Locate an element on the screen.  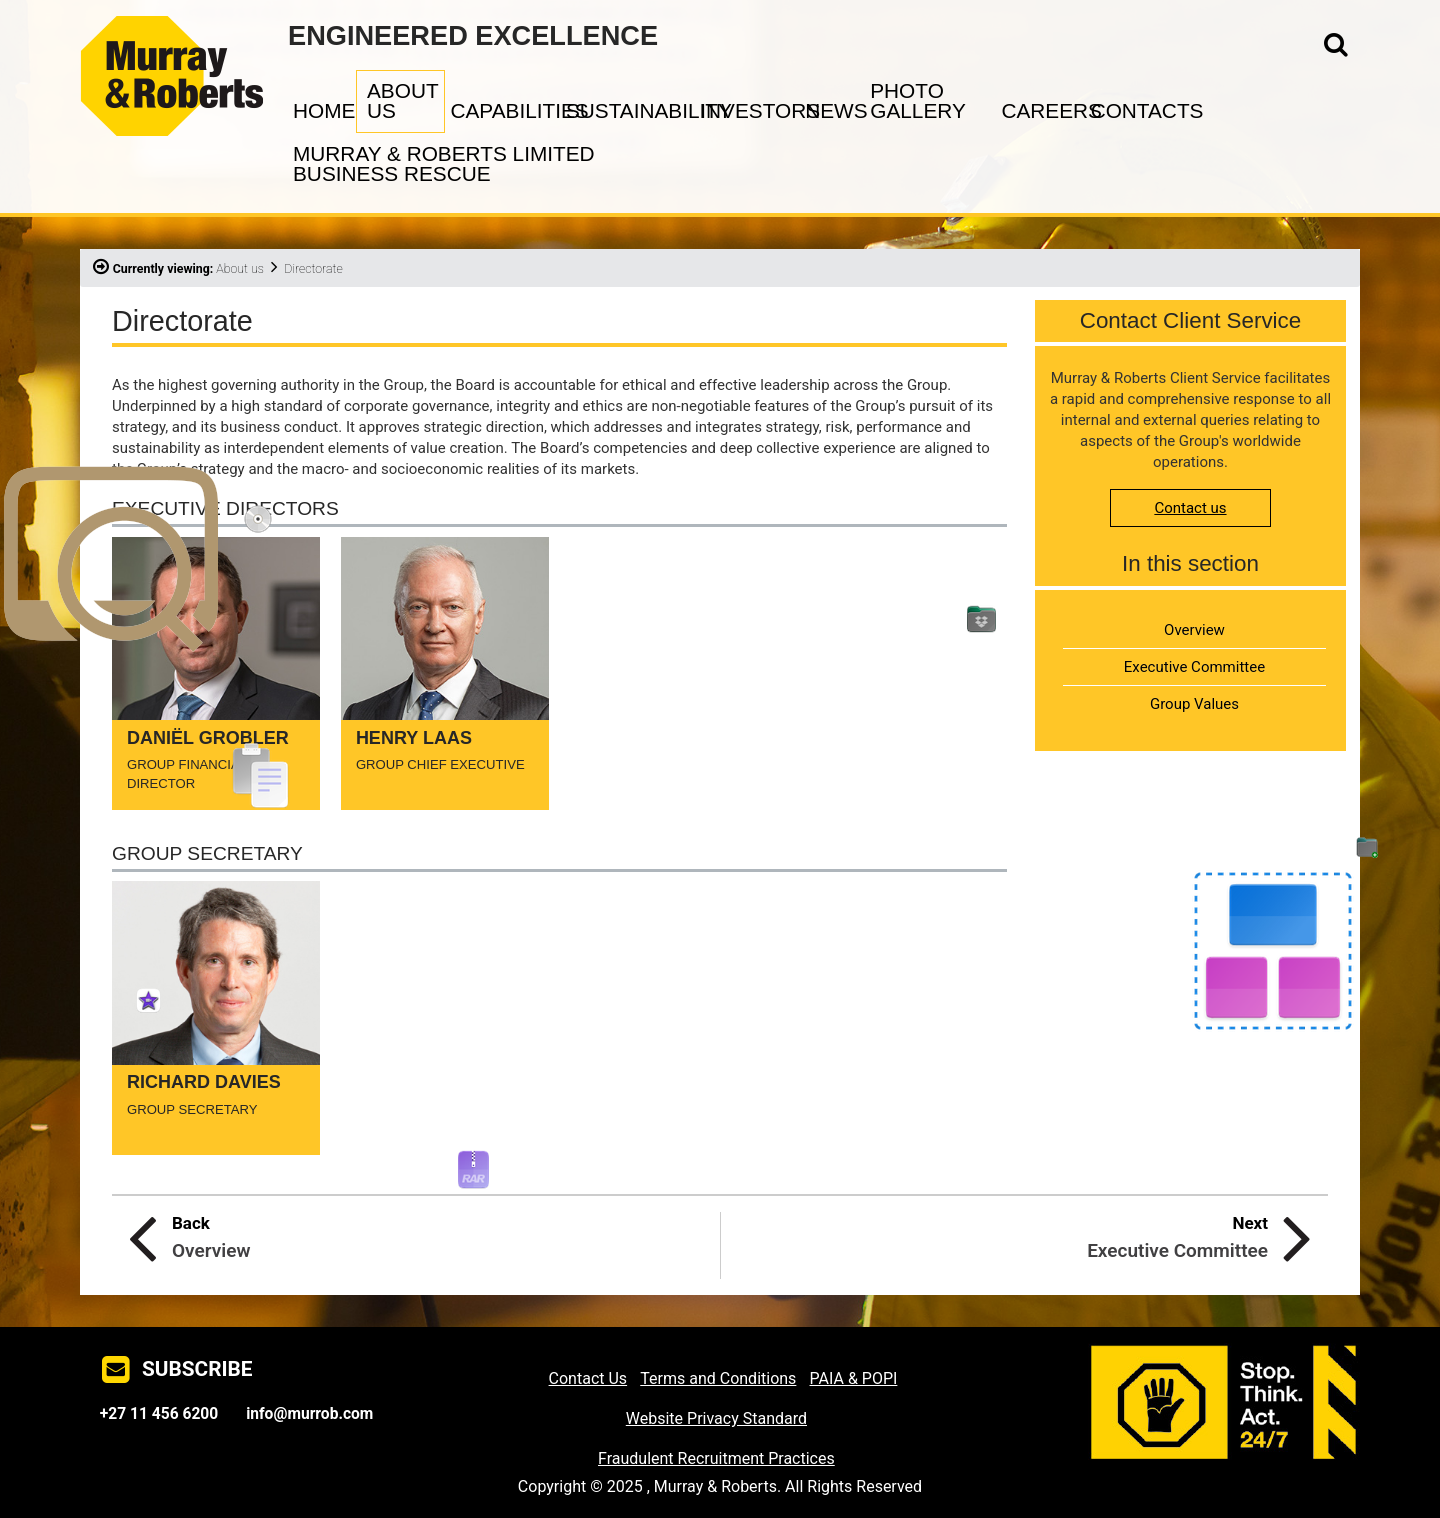
open image viewer application is located at coordinates (111, 547).